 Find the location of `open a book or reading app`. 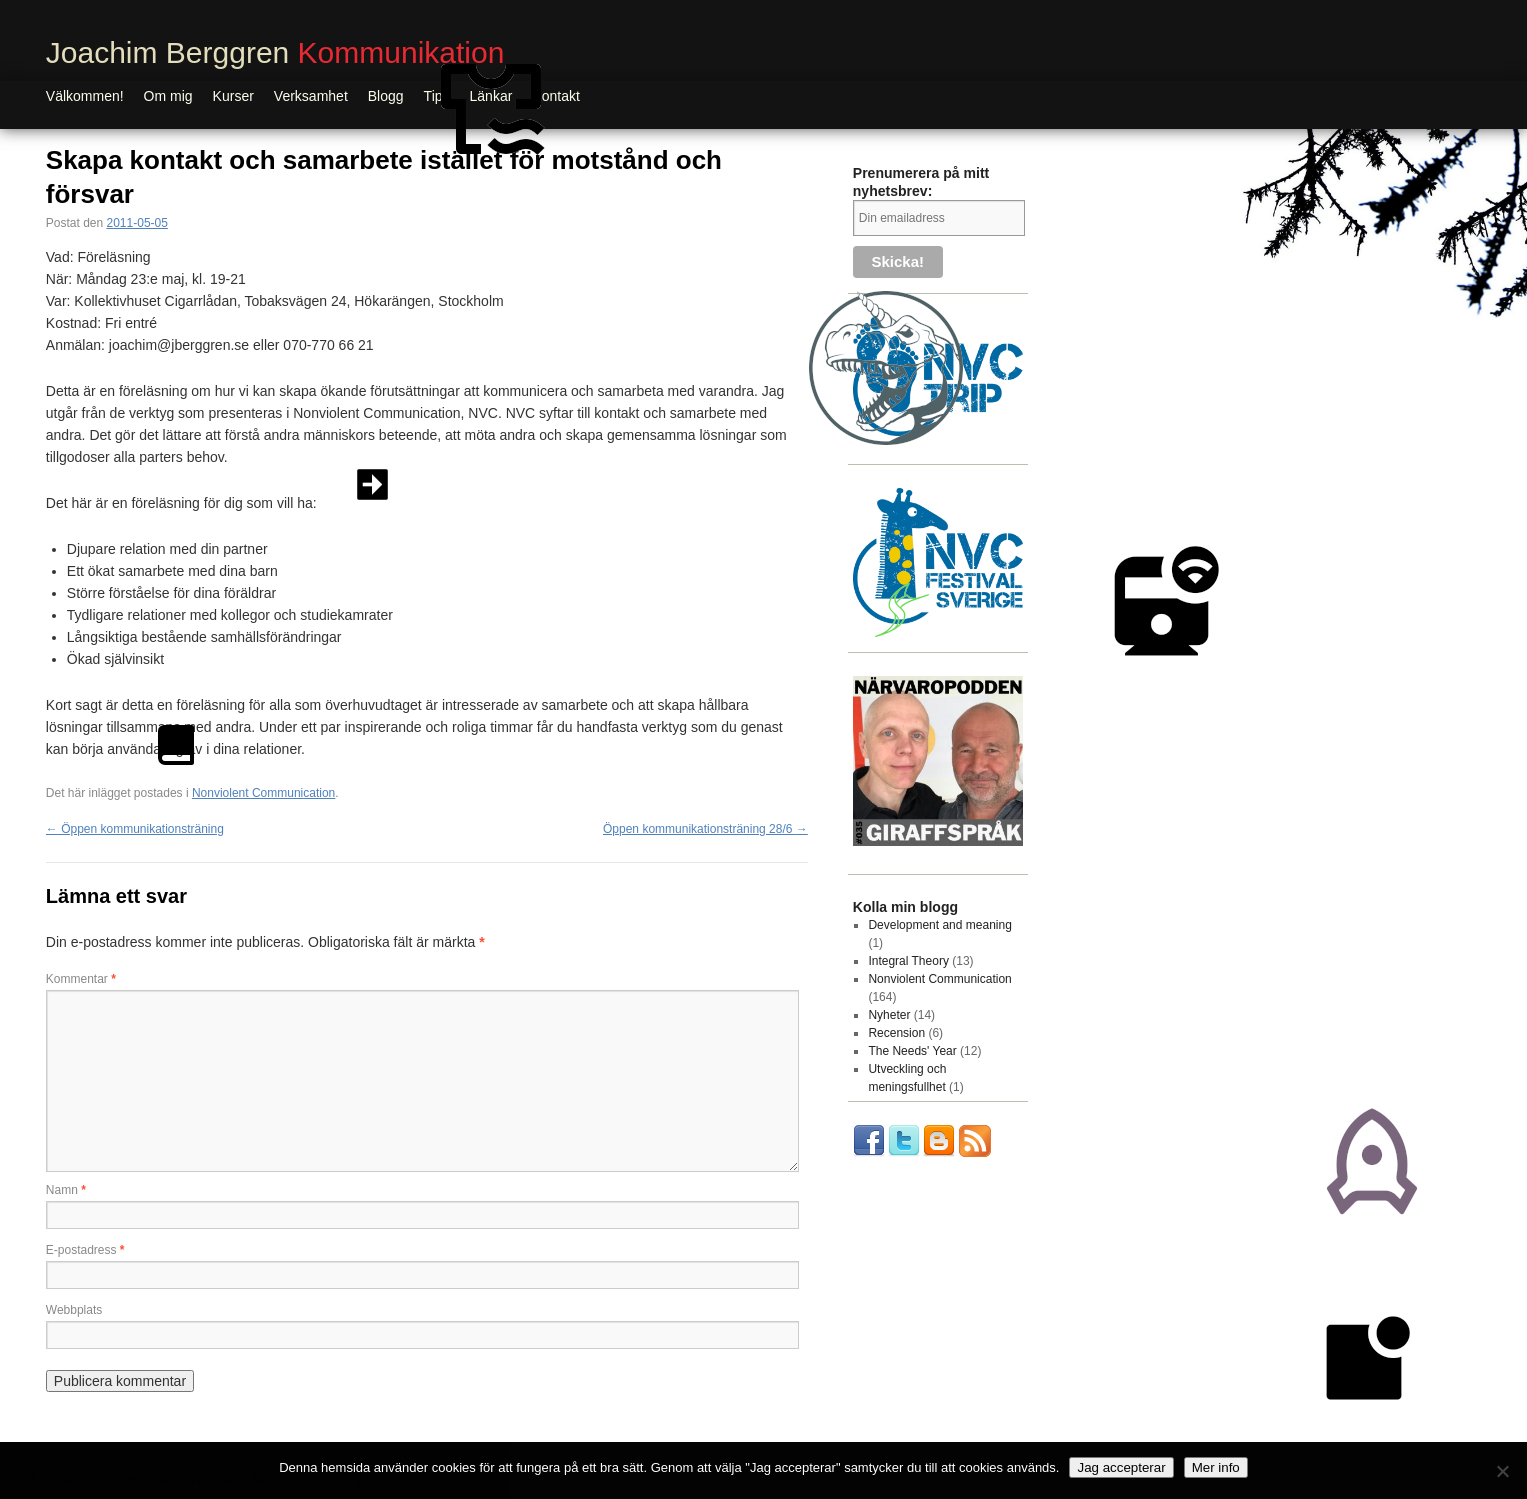

open a book or reading app is located at coordinates (176, 745).